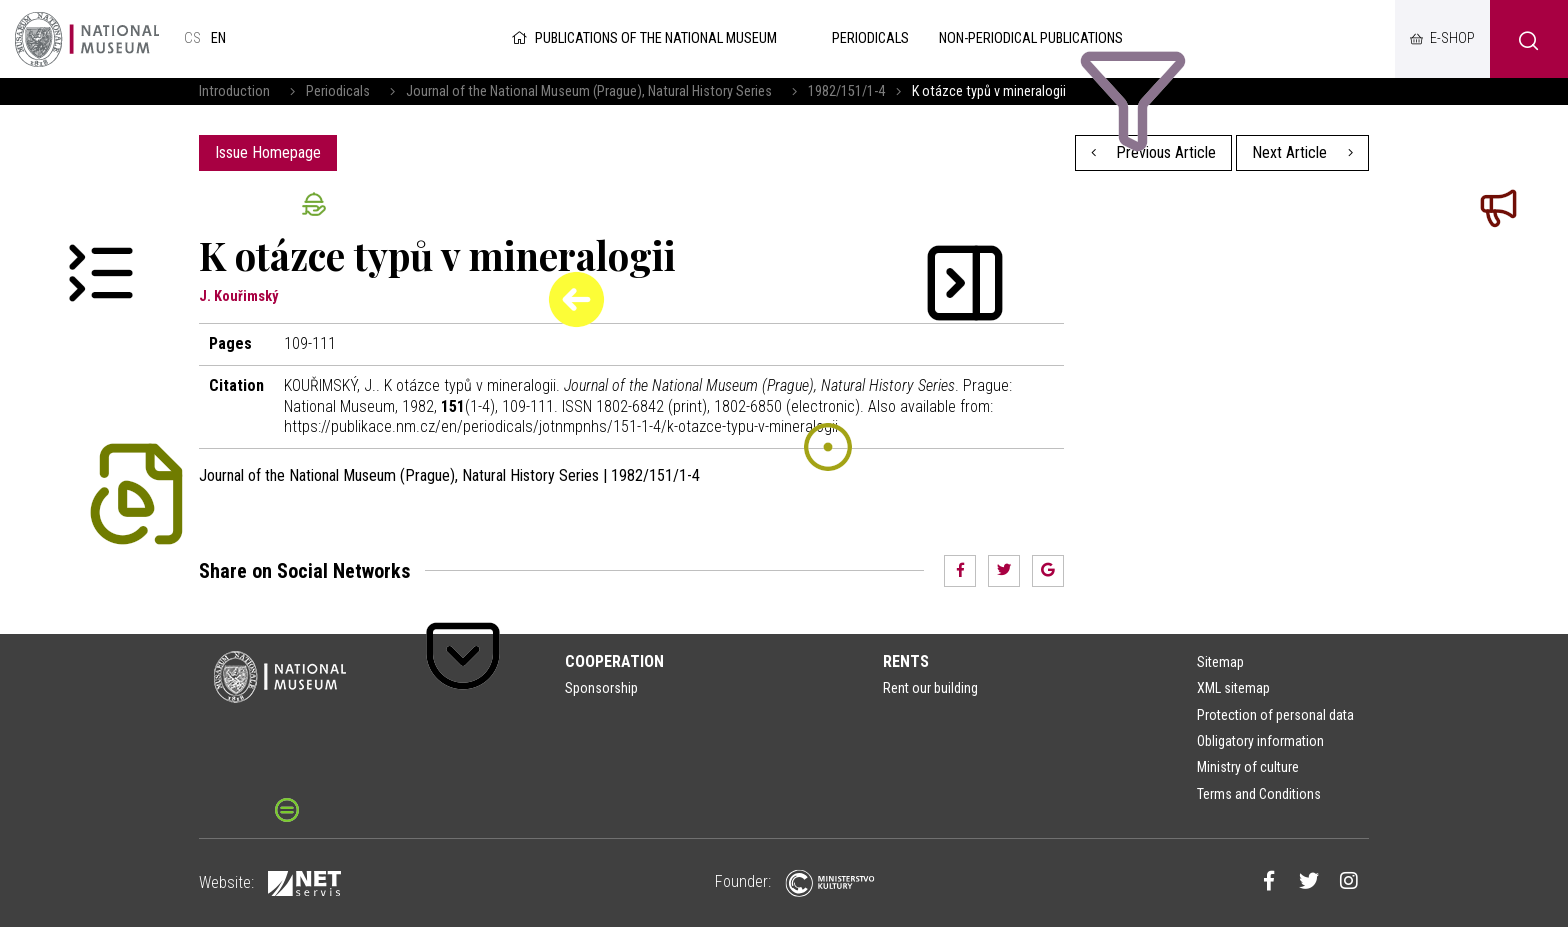 The height and width of the screenshot is (927, 1568). Describe the element at coordinates (828, 447) in the screenshot. I see `open a new issue` at that location.